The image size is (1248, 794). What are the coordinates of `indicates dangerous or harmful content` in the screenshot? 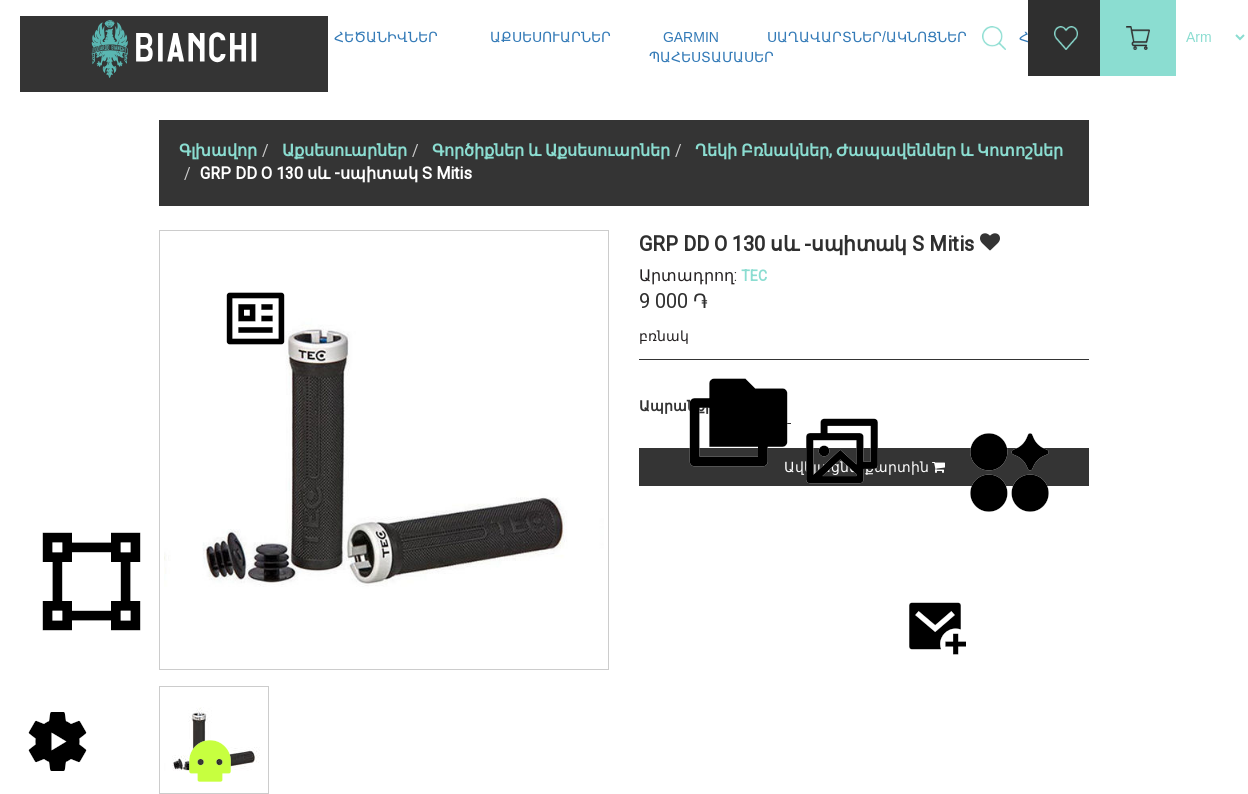 It's located at (210, 761).